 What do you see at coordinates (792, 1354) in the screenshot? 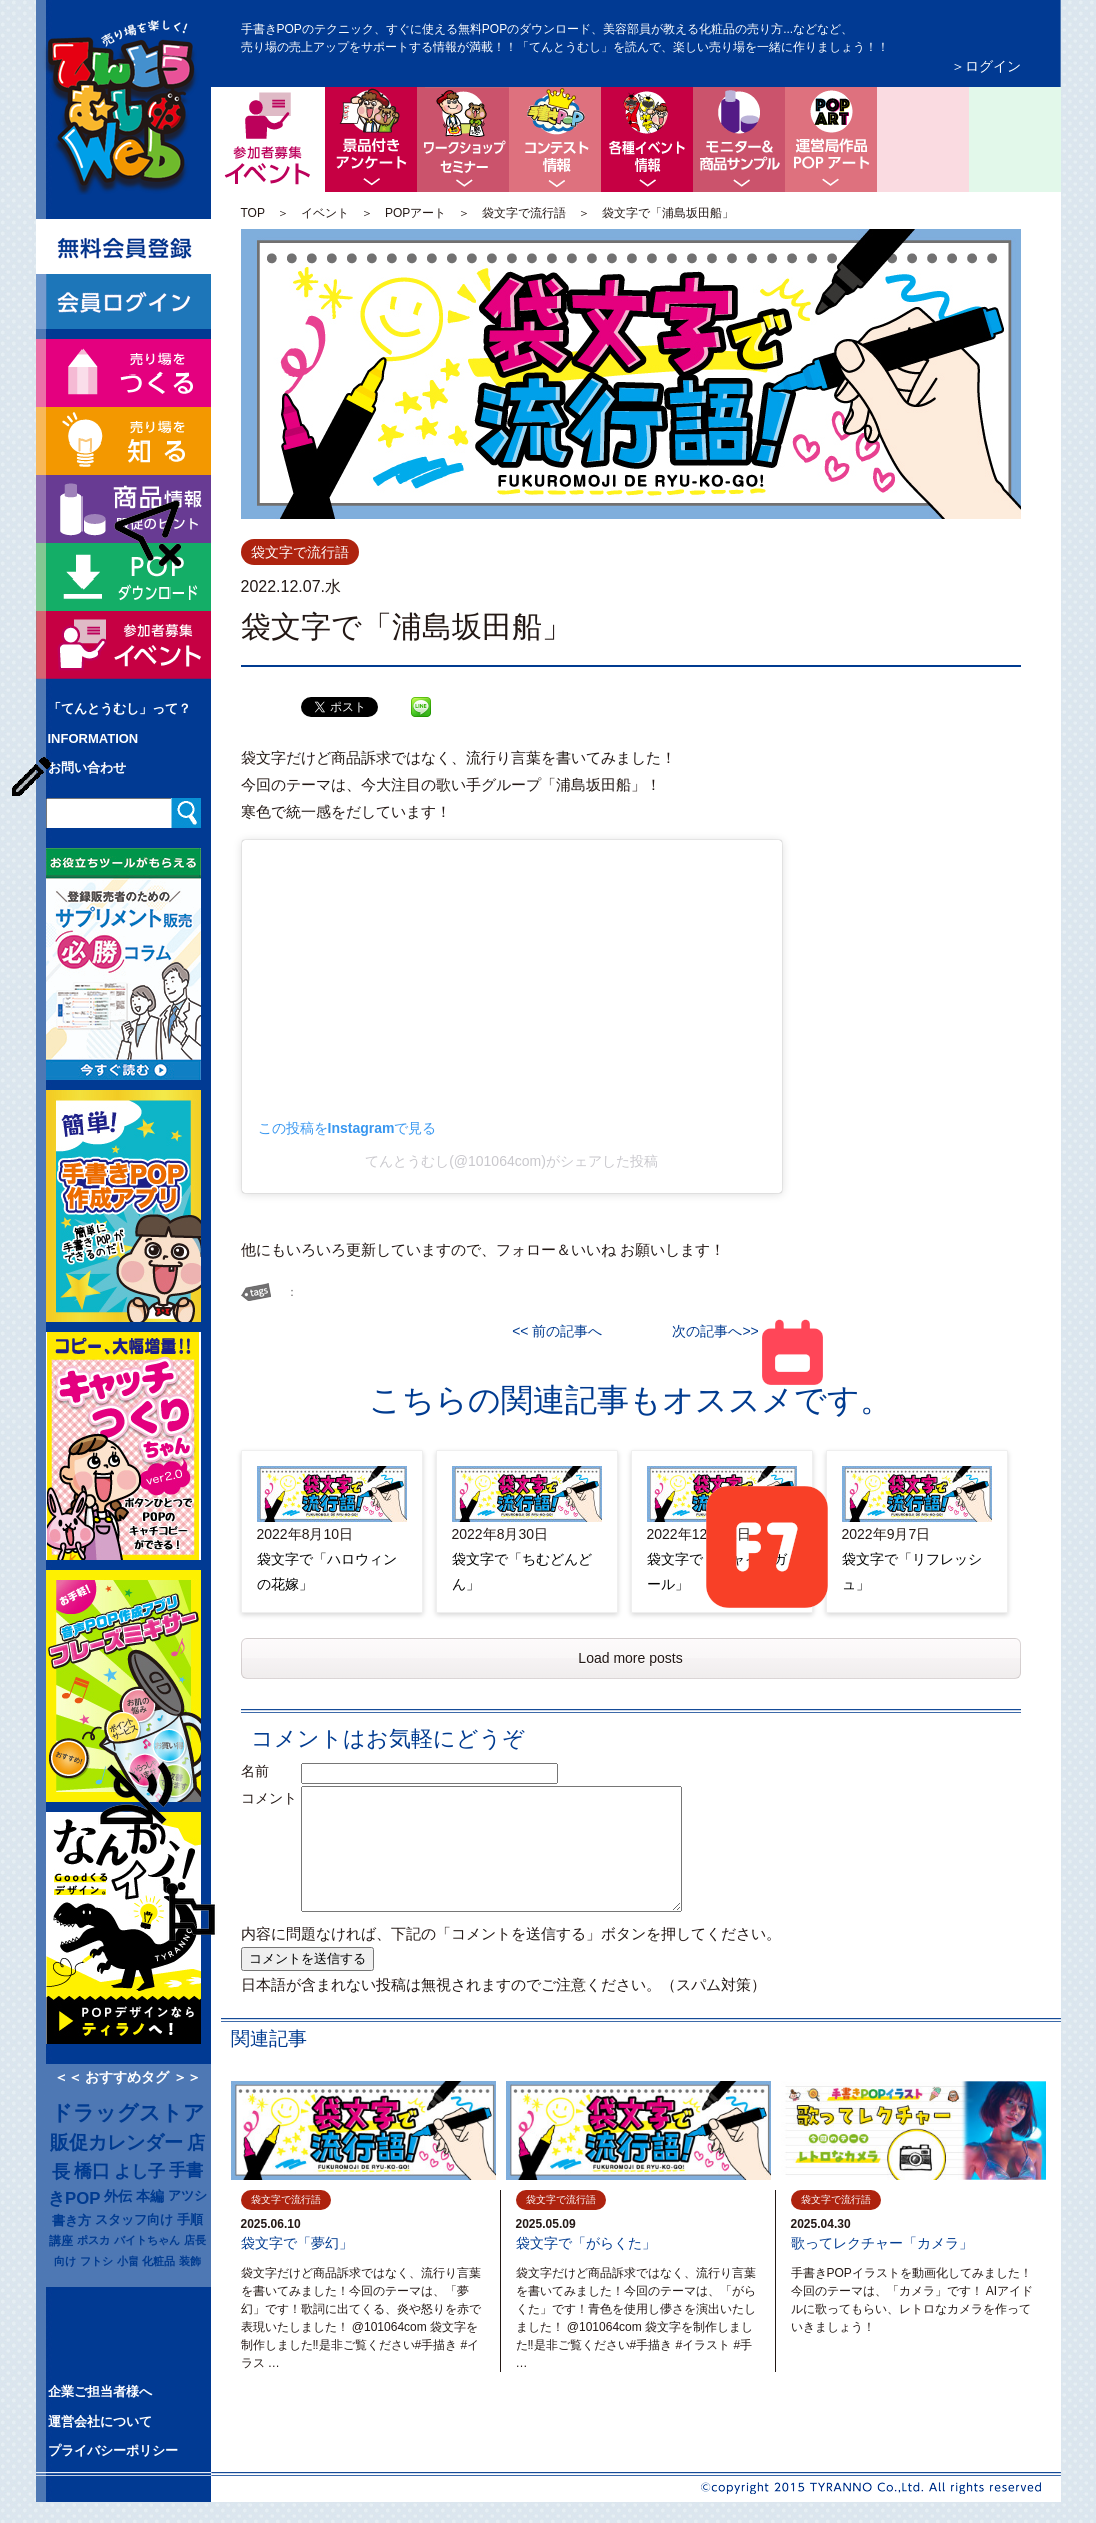
I see `view weekly calendar` at bounding box center [792, 1354].